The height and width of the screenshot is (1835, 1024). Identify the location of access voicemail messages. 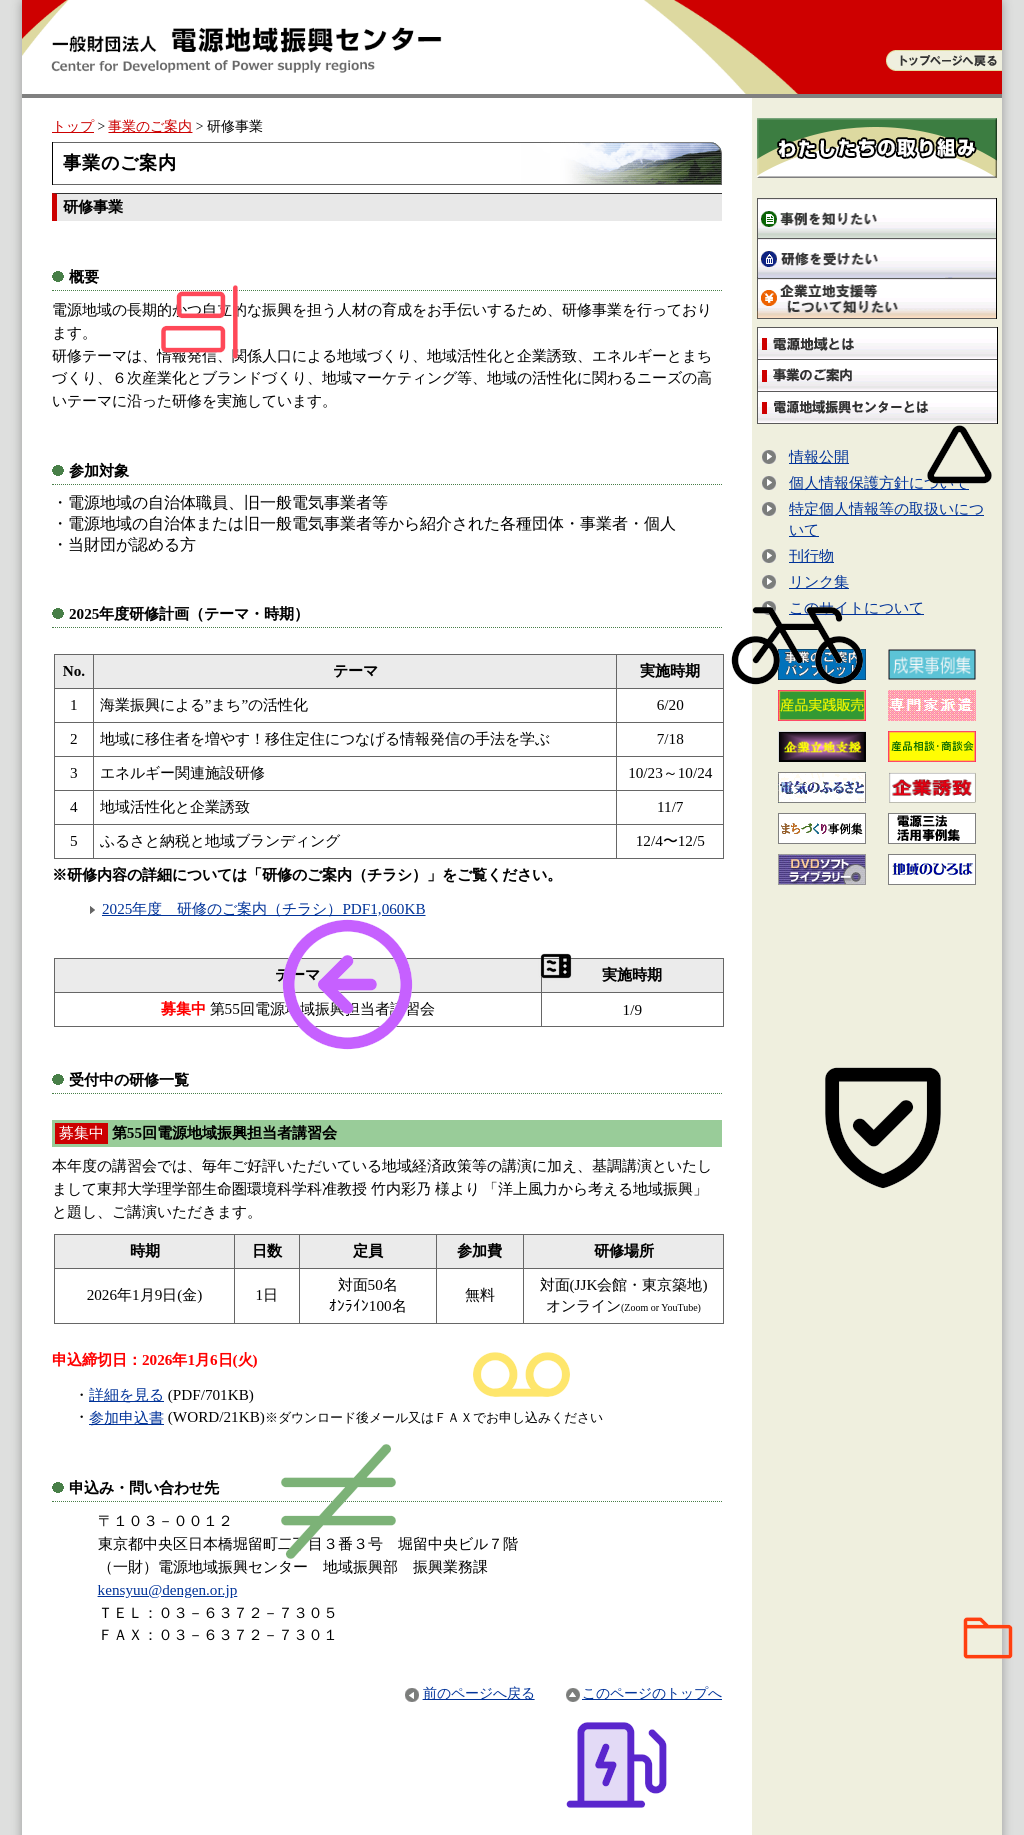
(521, 1376).